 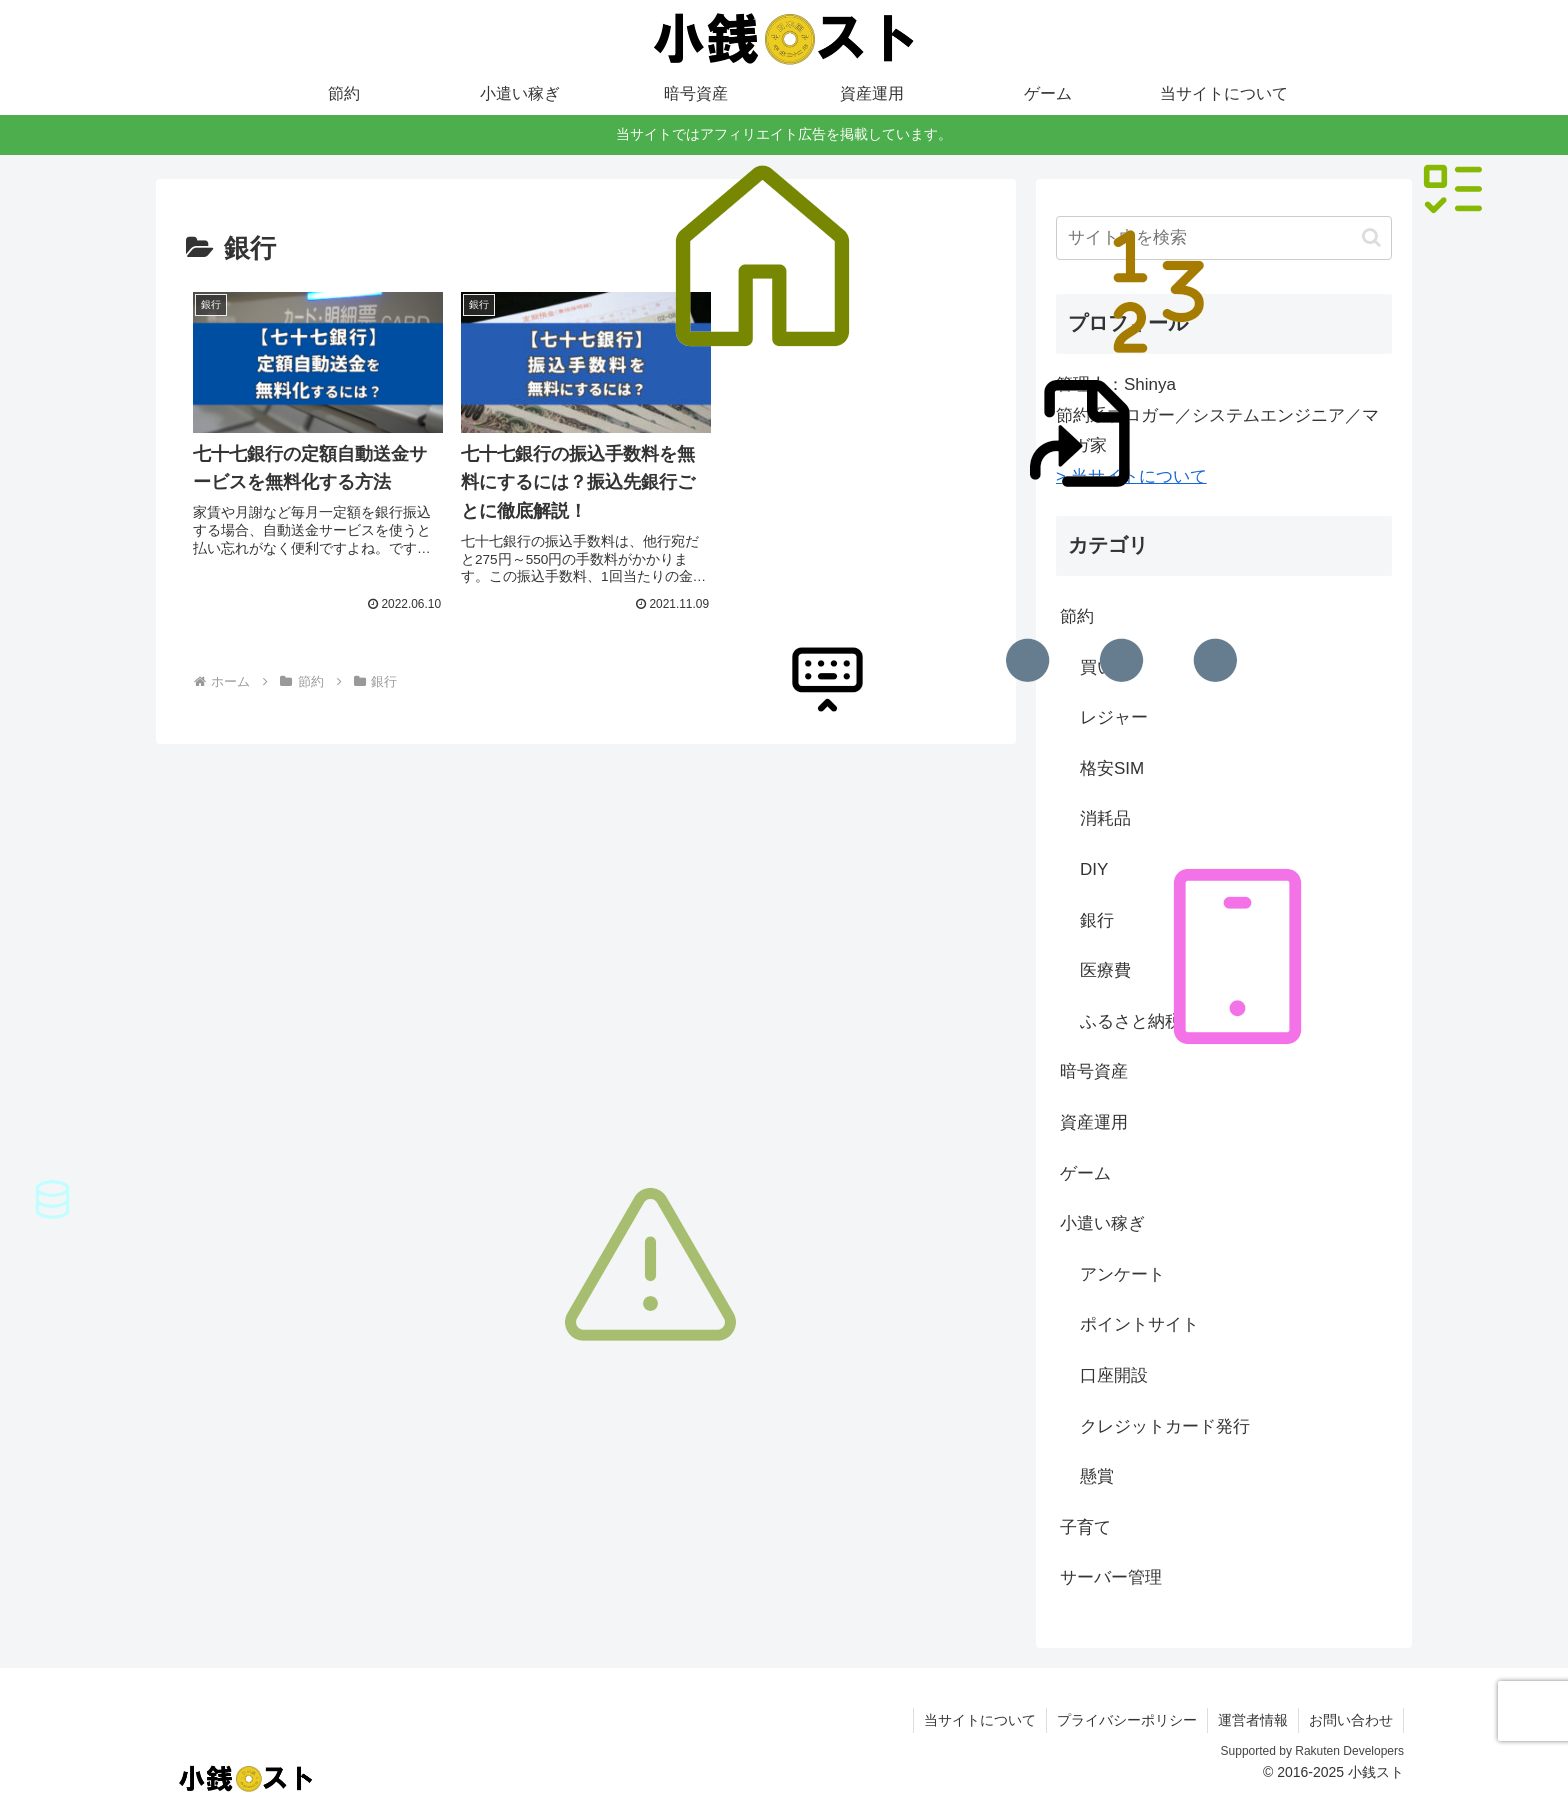 I want to click on format text as numbered list, so click(x=1156, y=291).